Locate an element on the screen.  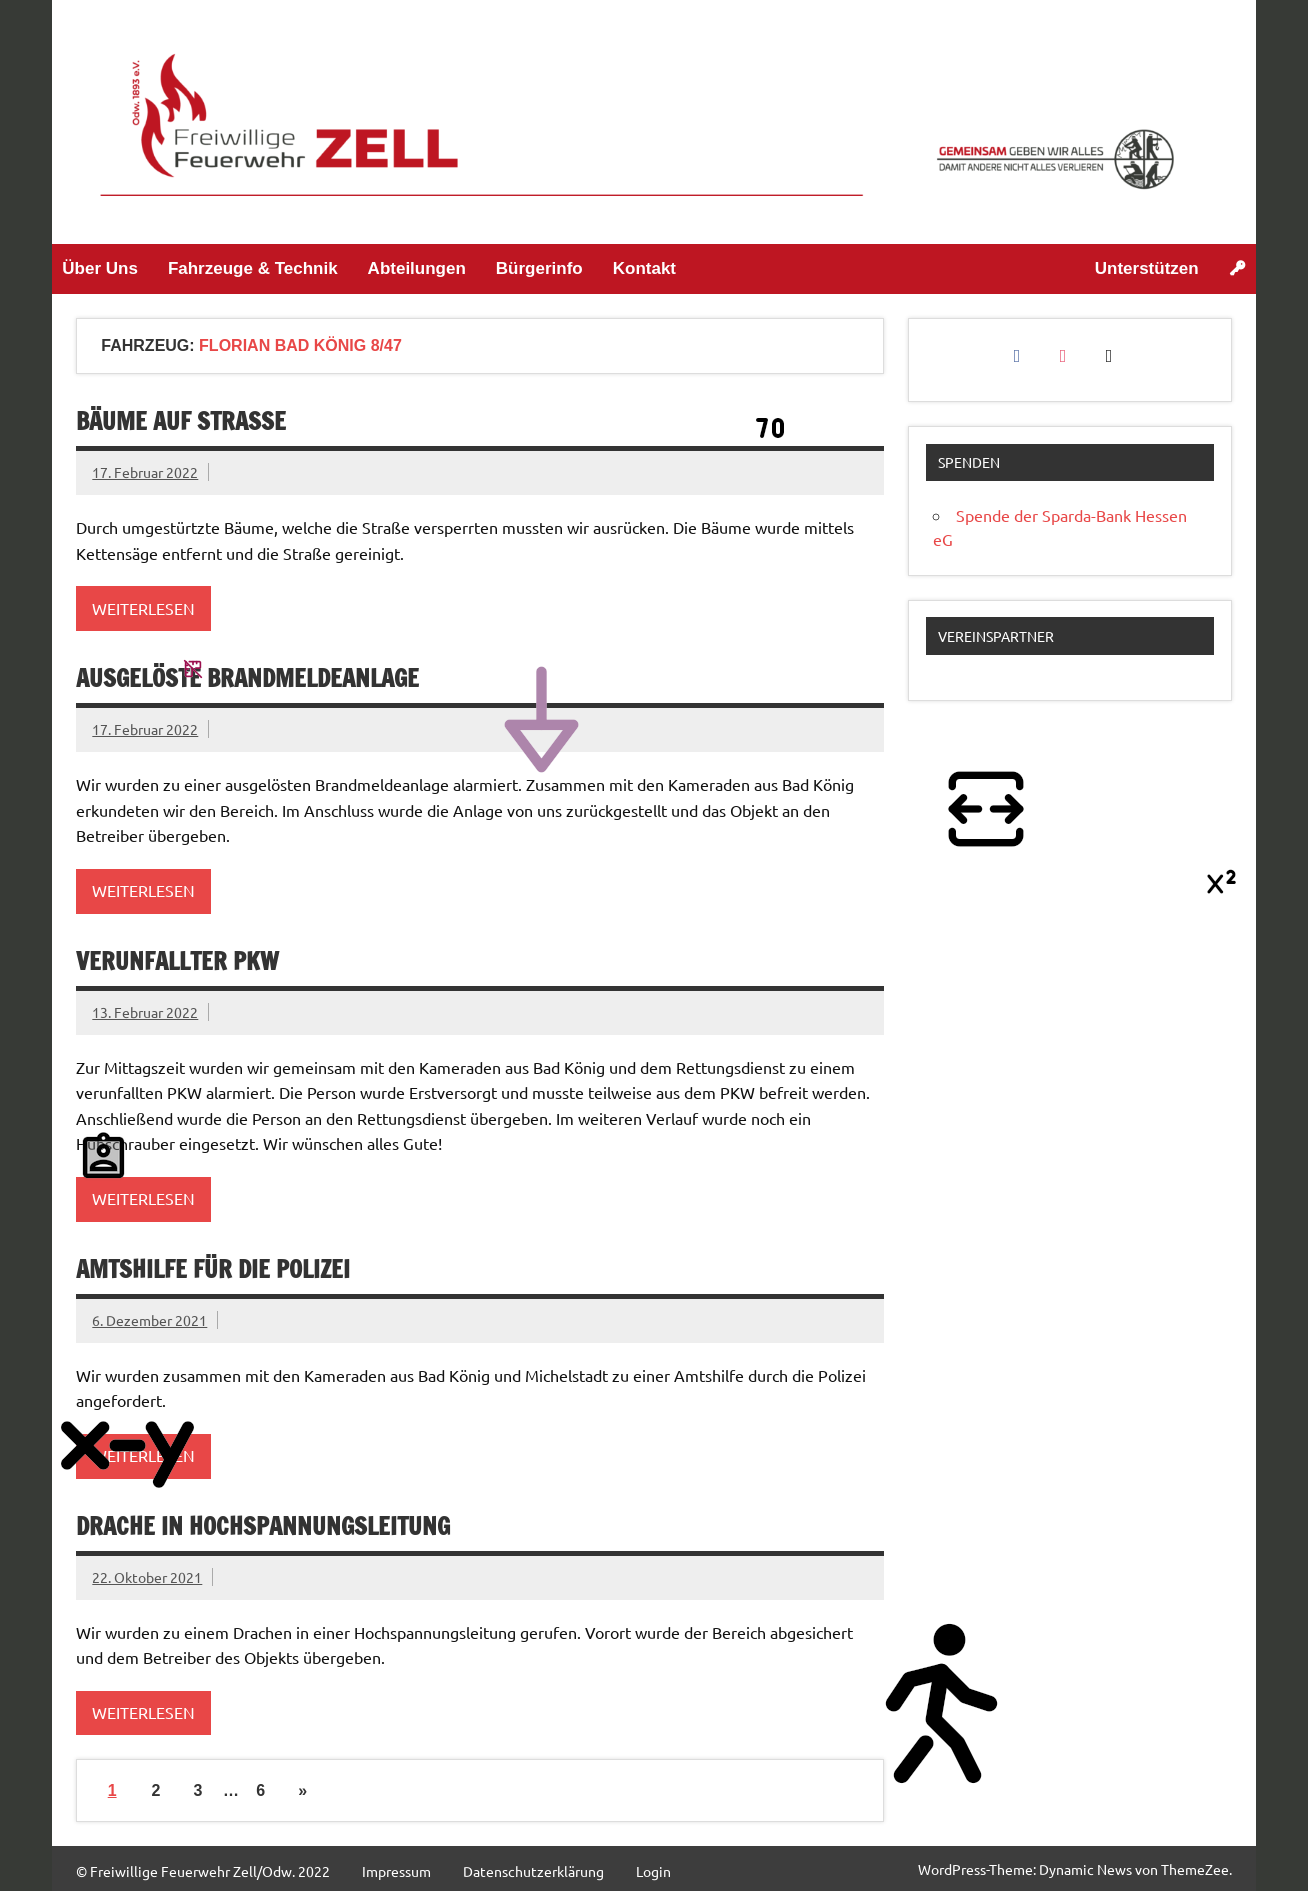
expand to wide viewport mode is located at coordinates (986, 809).